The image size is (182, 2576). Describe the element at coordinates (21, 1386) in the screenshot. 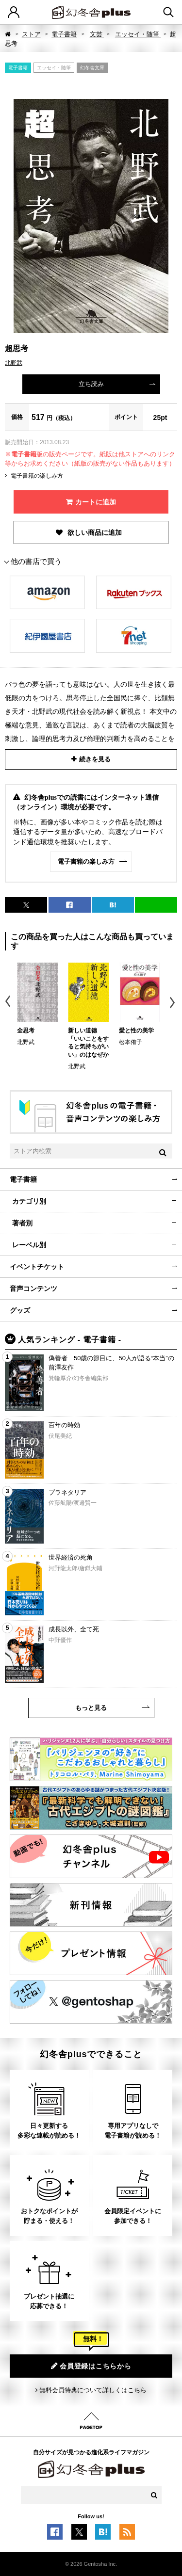

I see `toggle alphabetical list view` at that location.